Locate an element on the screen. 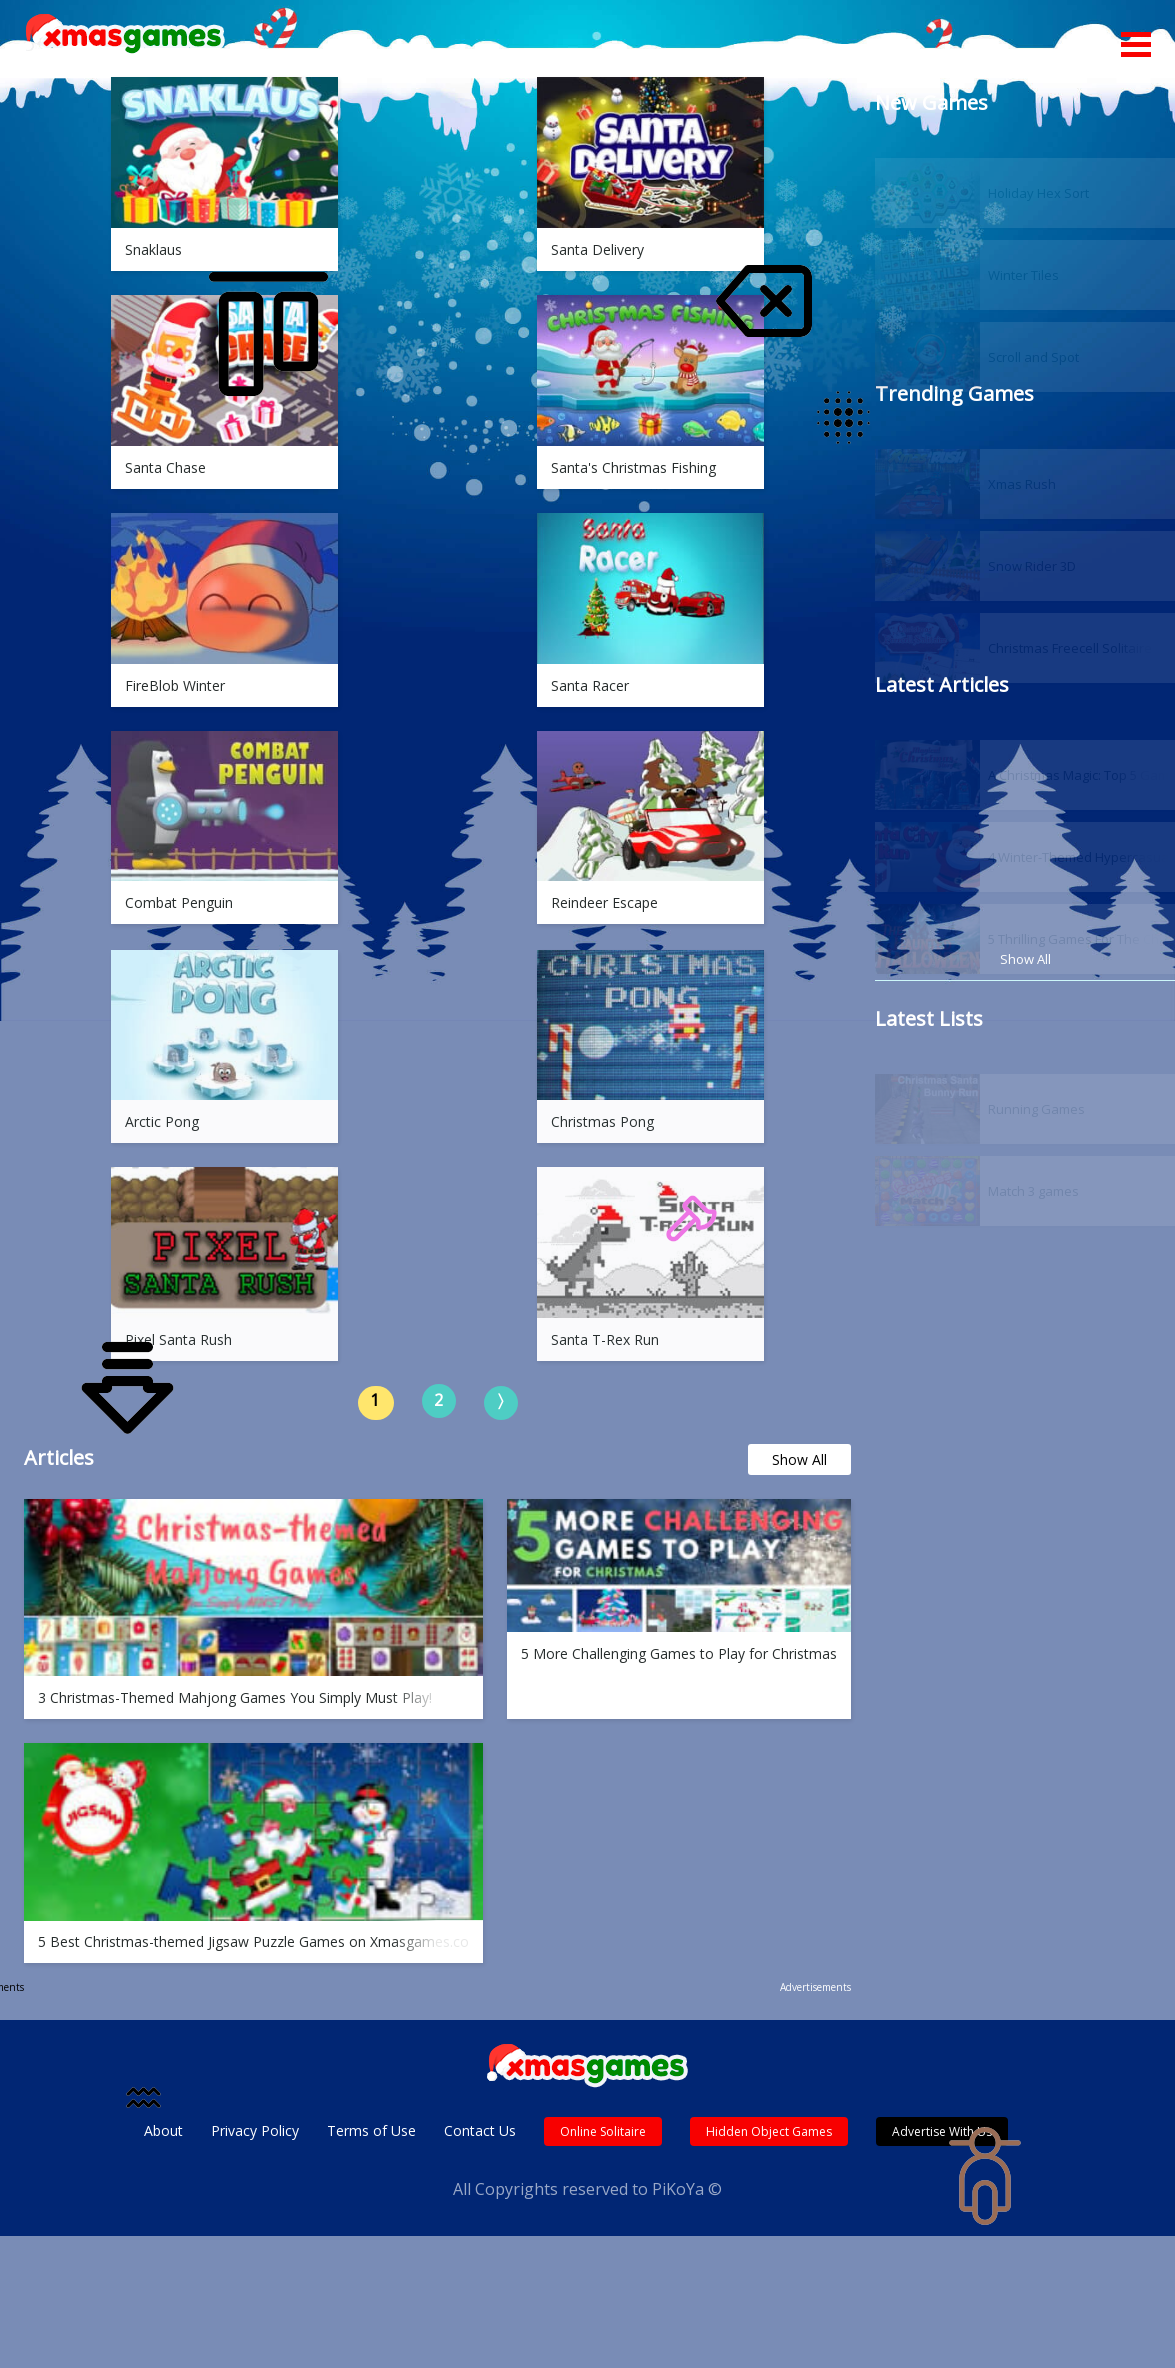 The image size is (1175, 2368). access crafting or building tools is located at coordinates (691, 1218).